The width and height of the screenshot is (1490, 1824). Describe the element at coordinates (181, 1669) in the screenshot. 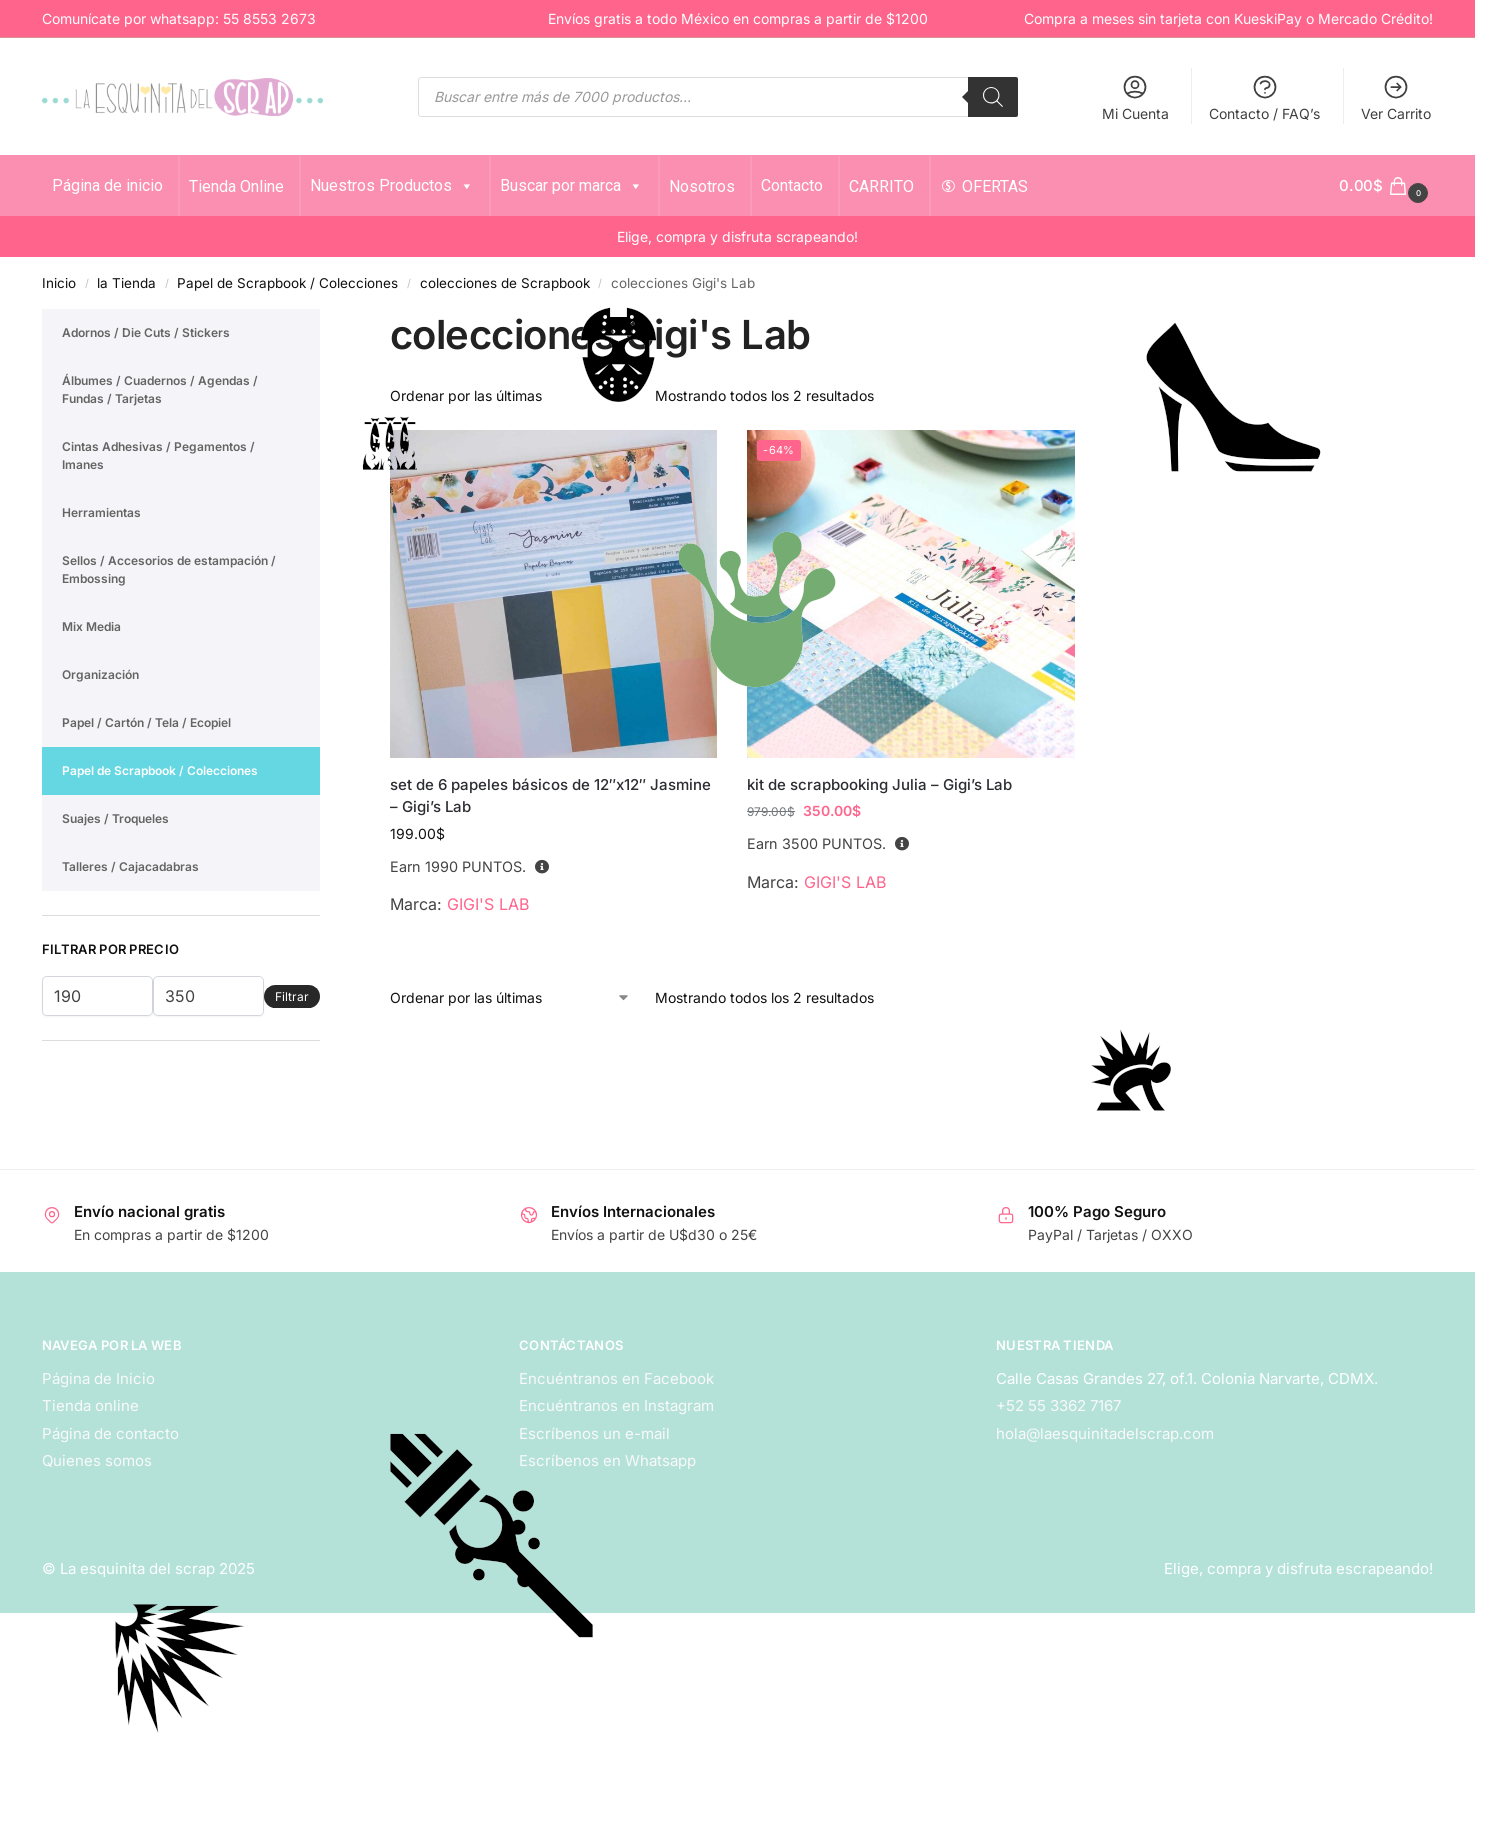

I see `toggle brightness or light mode` at that location.